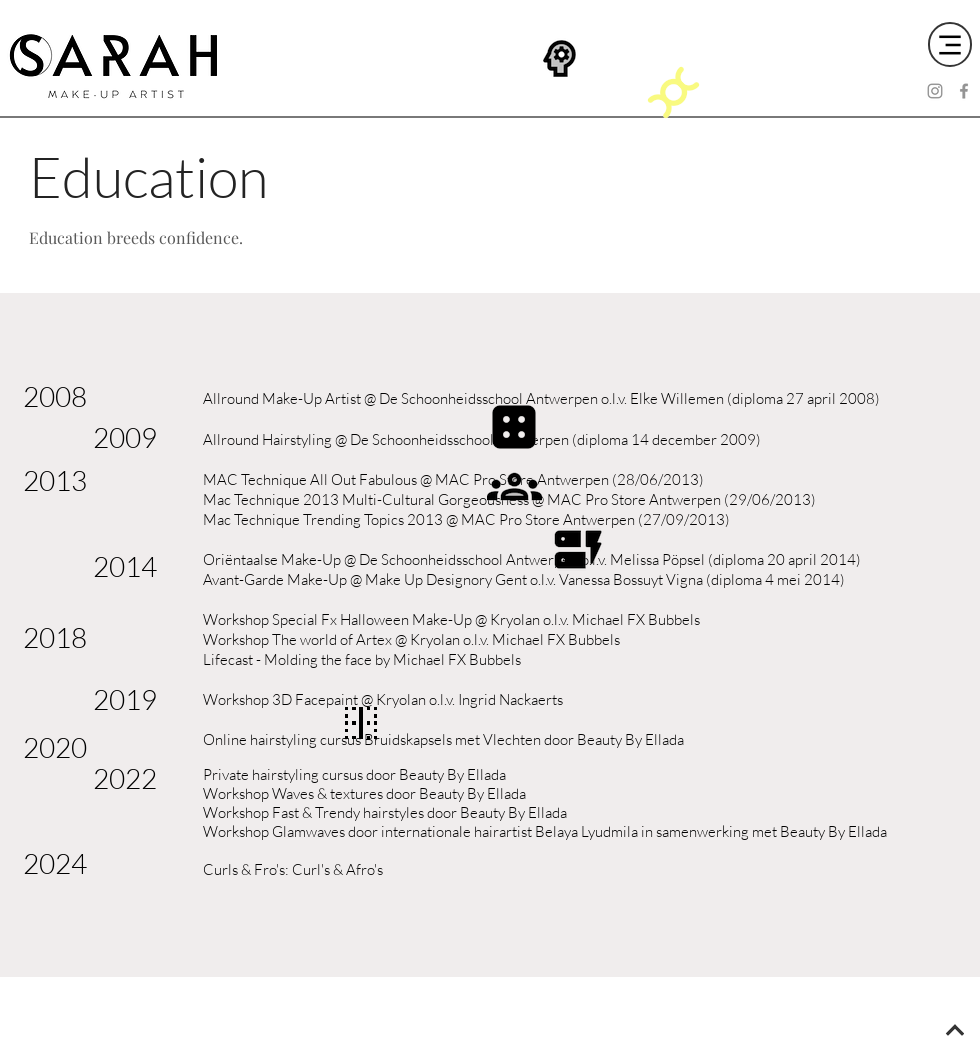 Image resolution: width=980 pixels, height=1061 pixels. What do you see at coordinates (514, 427) in the screenshot?
I see `roll or randomize with a value of four` at bounding box center [514, 427].